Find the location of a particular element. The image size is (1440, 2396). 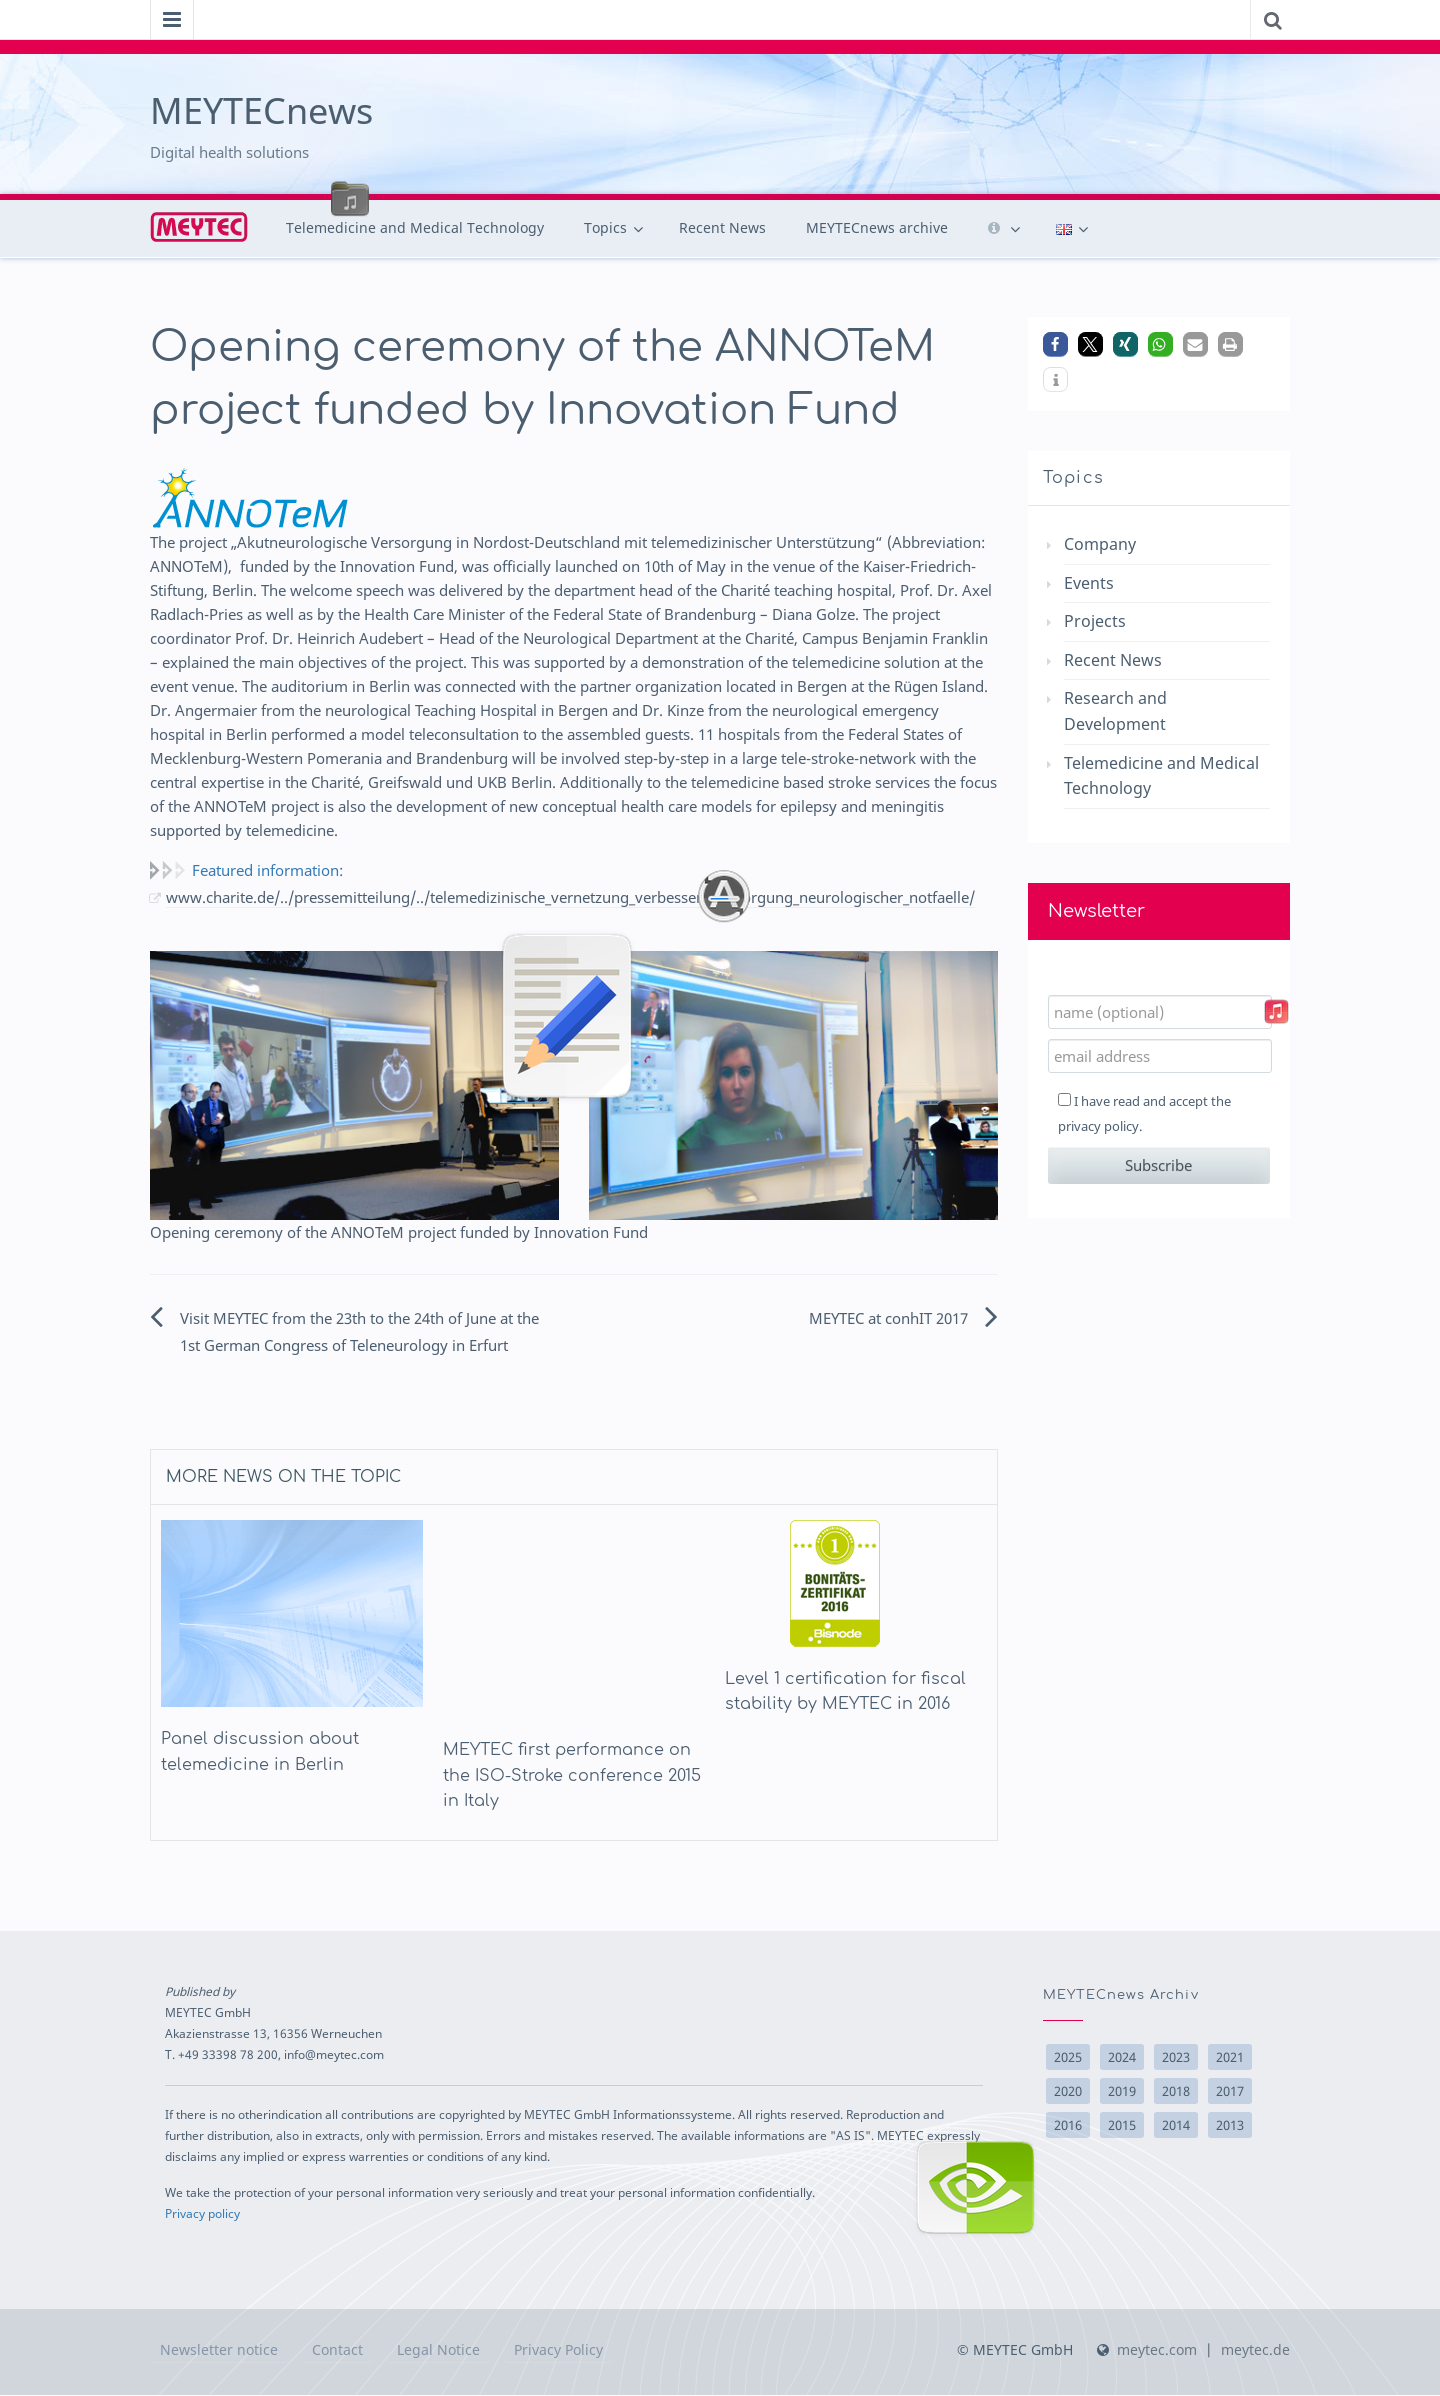

open nvidia graphics card settings is located at coordinates (975, 2187).